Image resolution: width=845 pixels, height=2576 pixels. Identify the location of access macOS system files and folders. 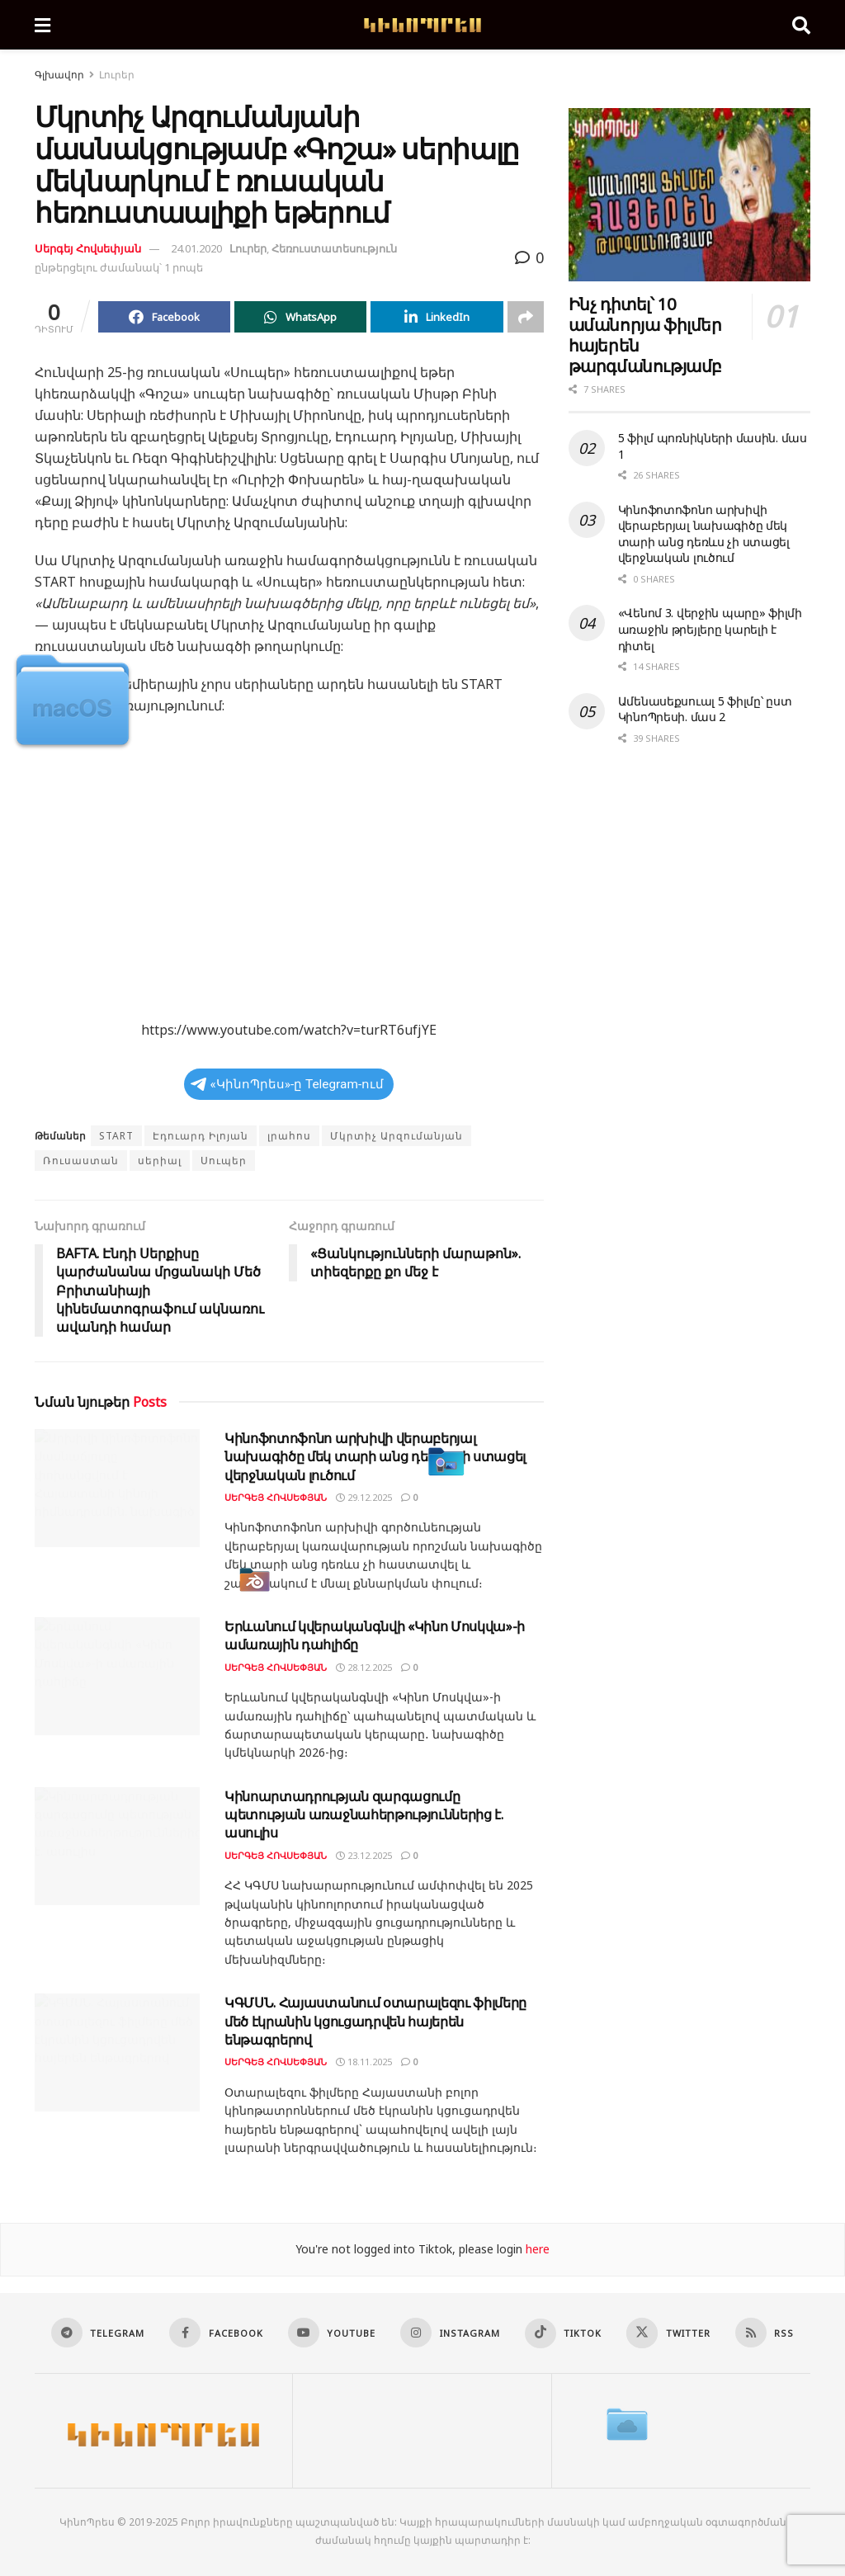
(73, 700).